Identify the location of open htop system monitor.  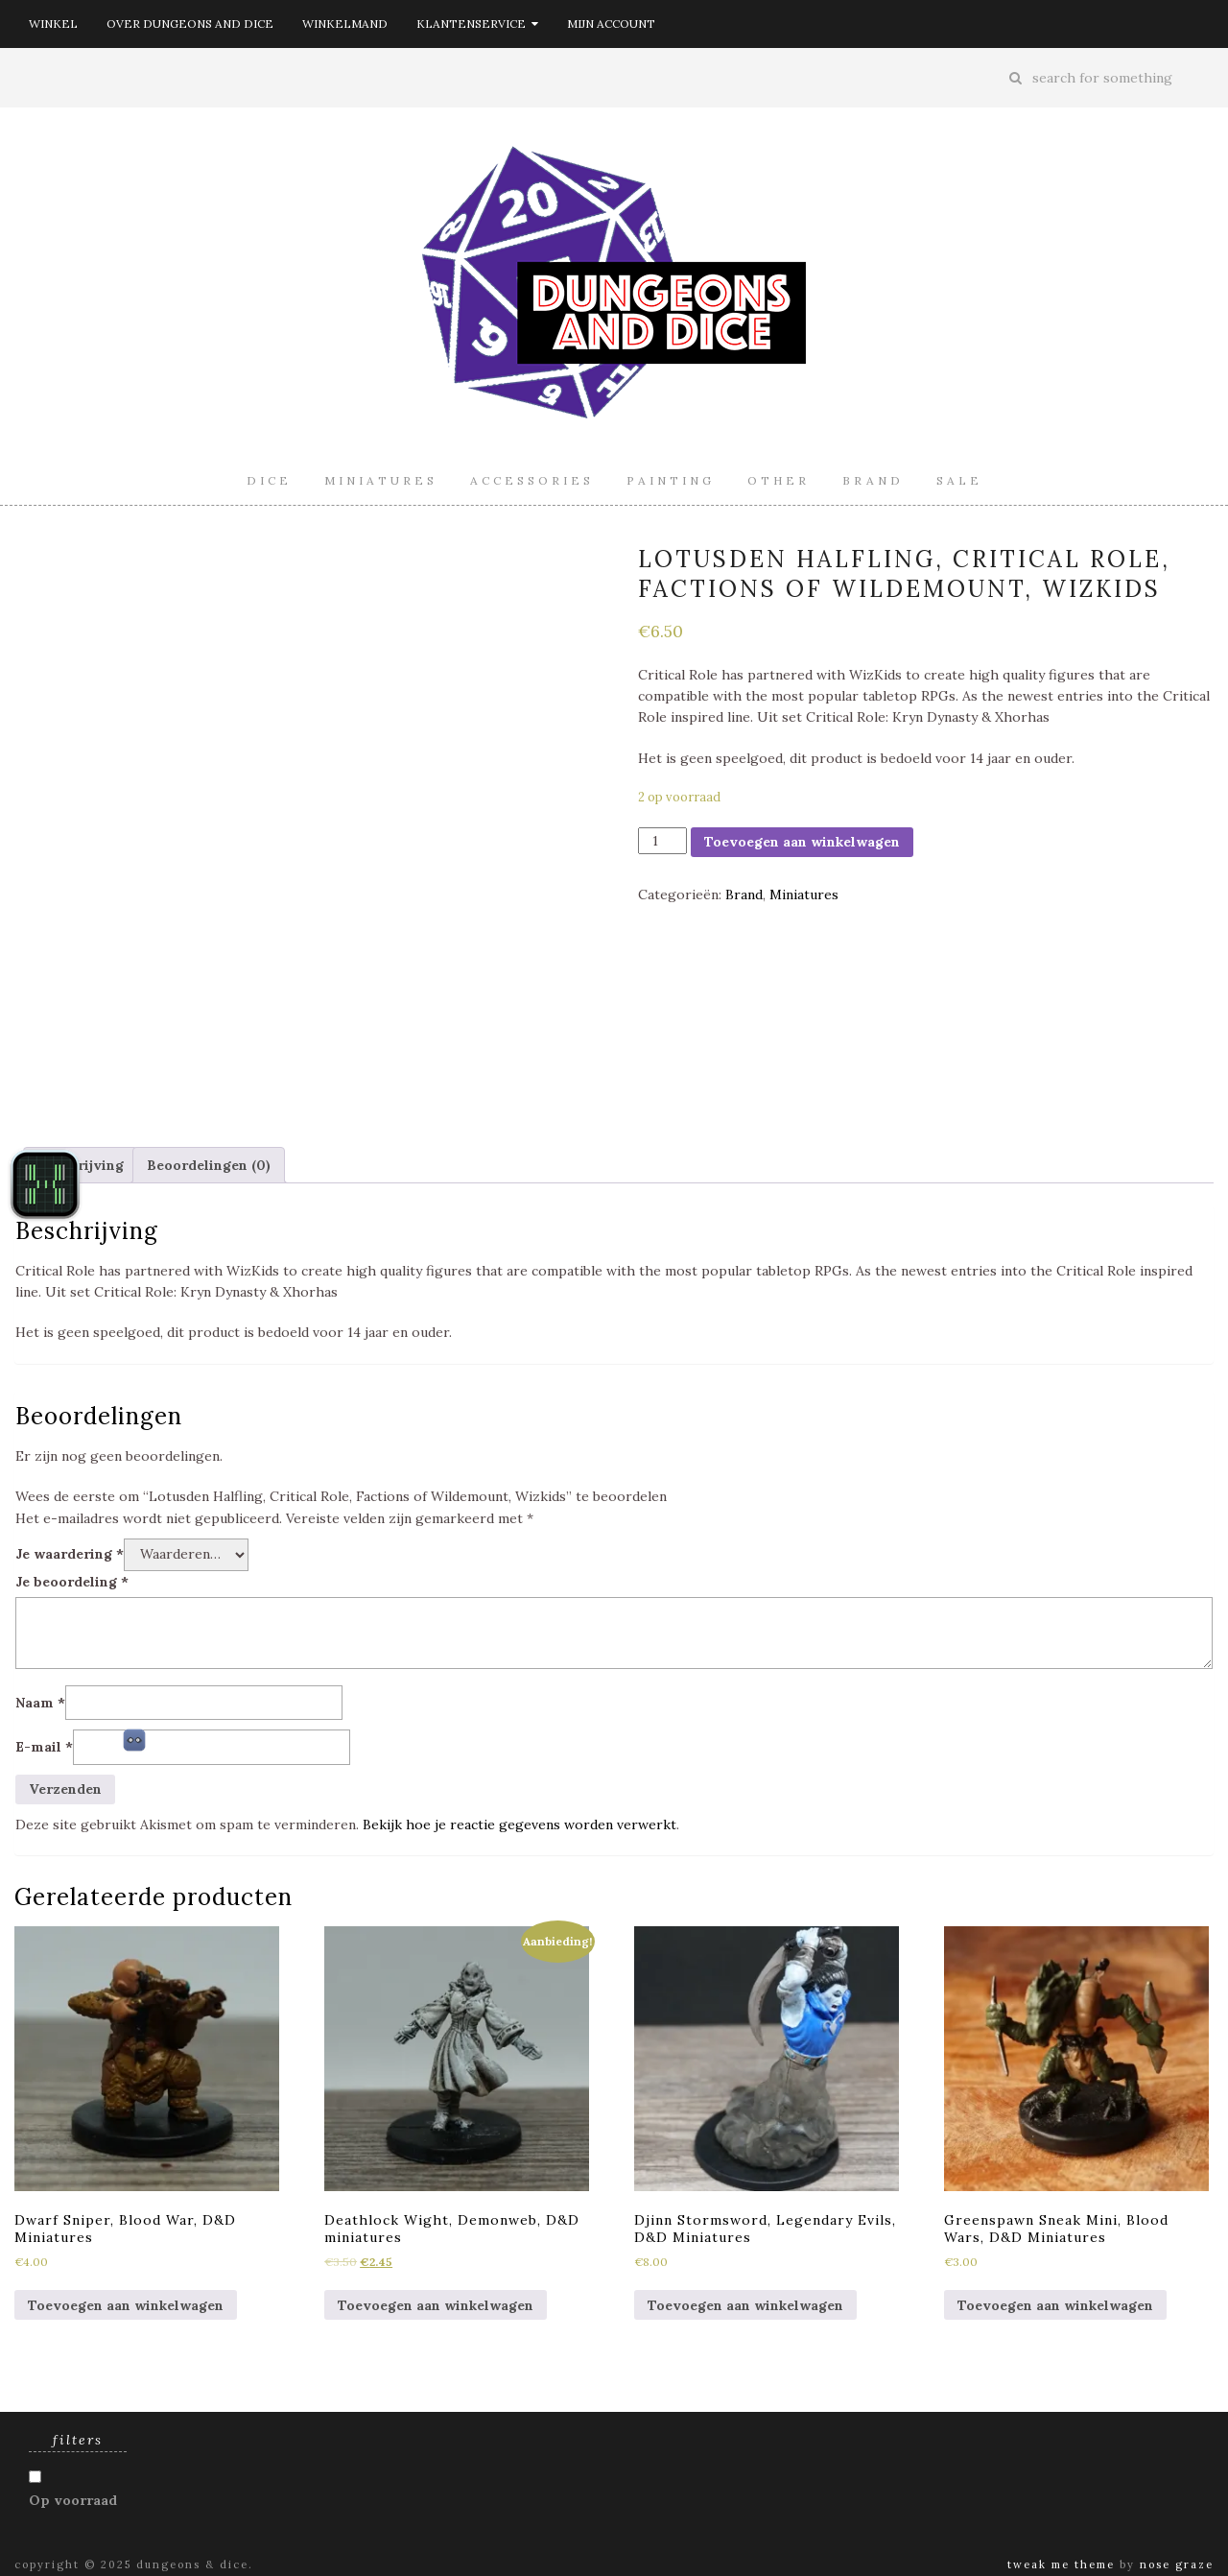
(45, 1184).